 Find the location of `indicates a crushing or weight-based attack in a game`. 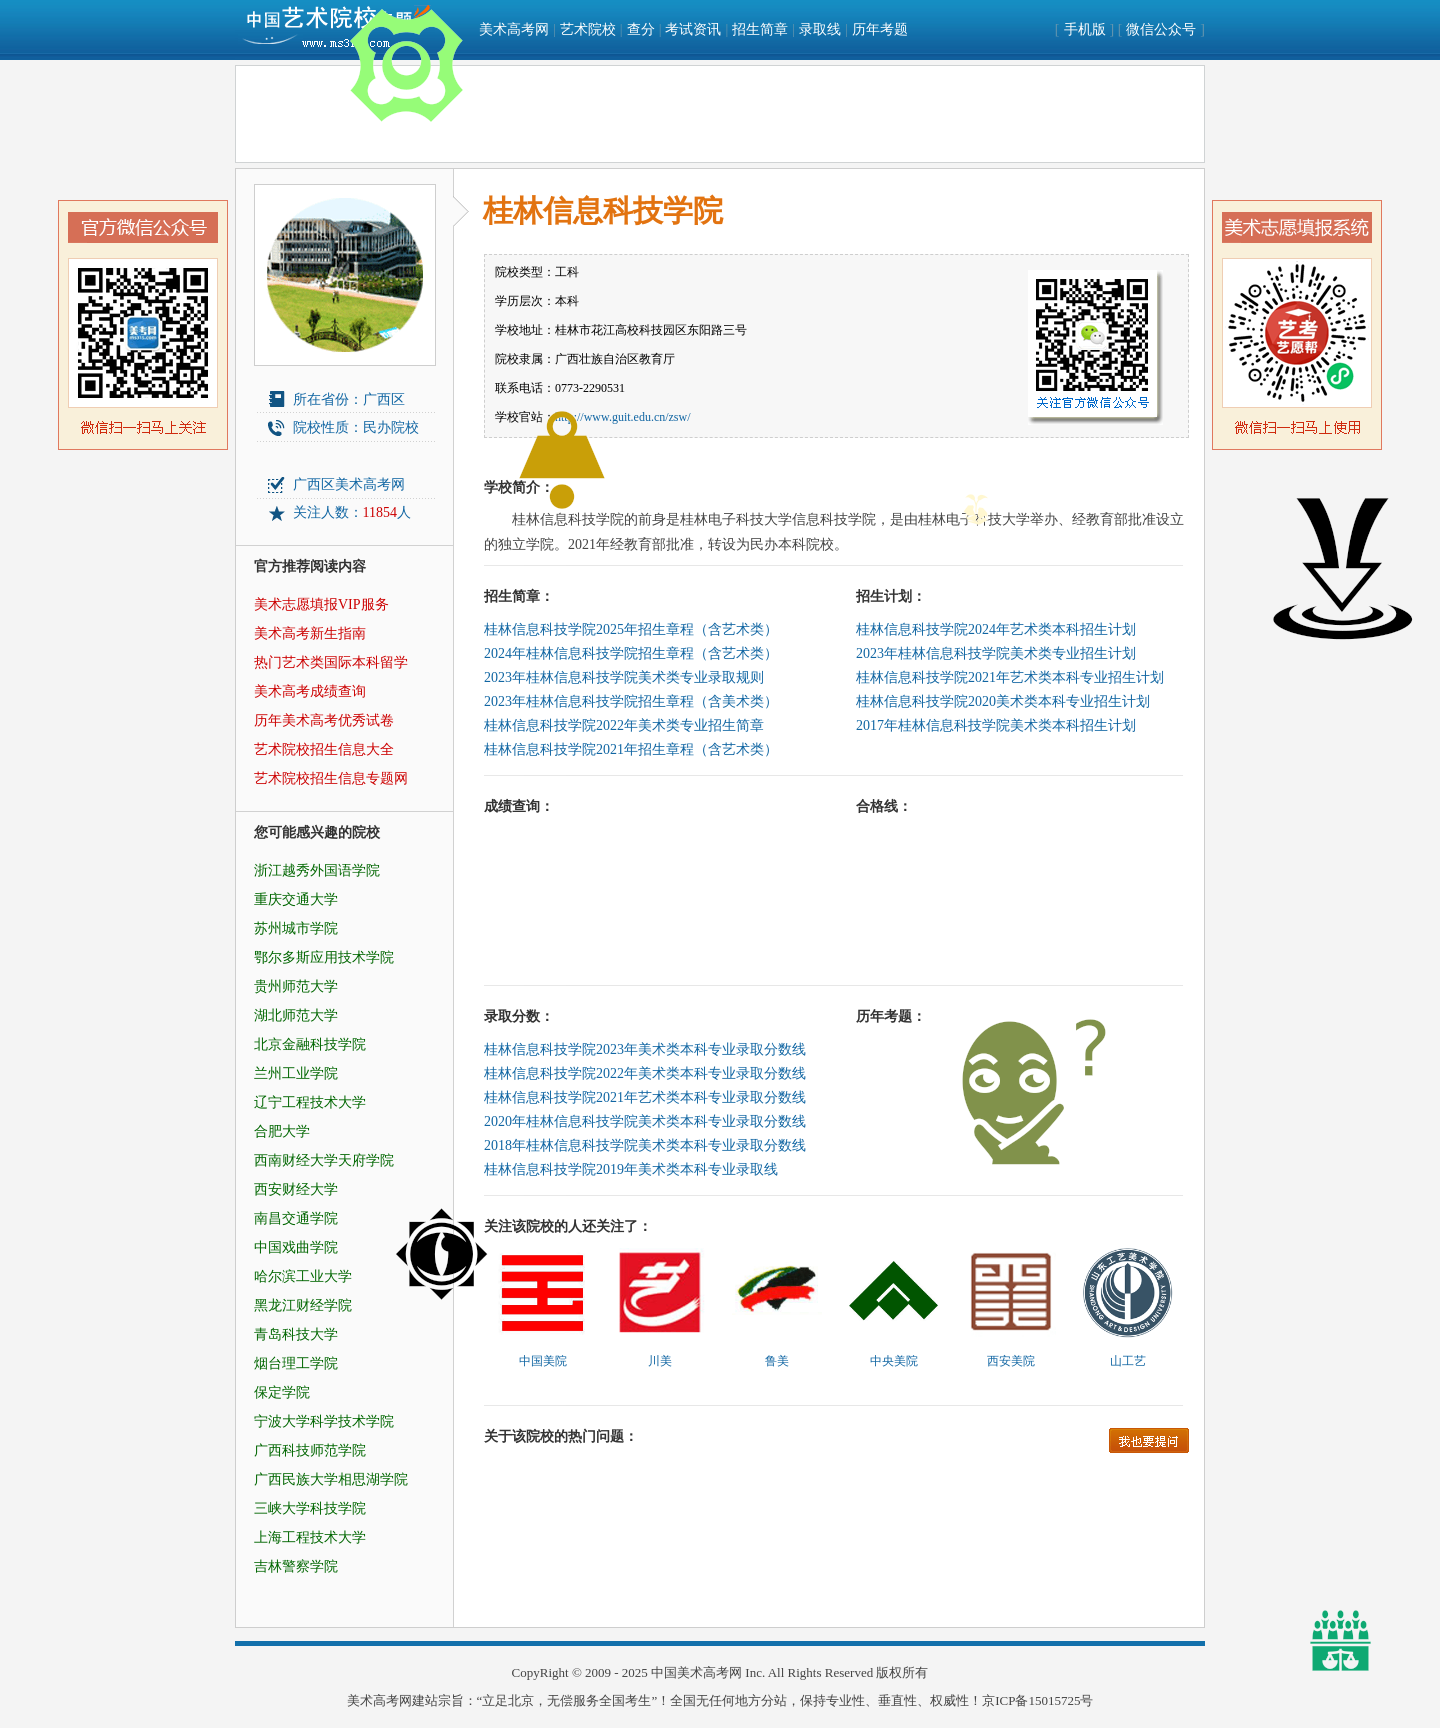

indicates a crushing or weight-based attack in a game is located at coordinates (562, 460).